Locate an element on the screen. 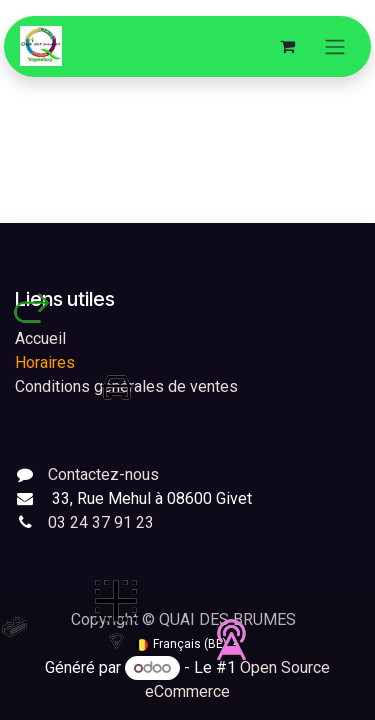  redo or repeat the last action is located at coordinates (31, 309).